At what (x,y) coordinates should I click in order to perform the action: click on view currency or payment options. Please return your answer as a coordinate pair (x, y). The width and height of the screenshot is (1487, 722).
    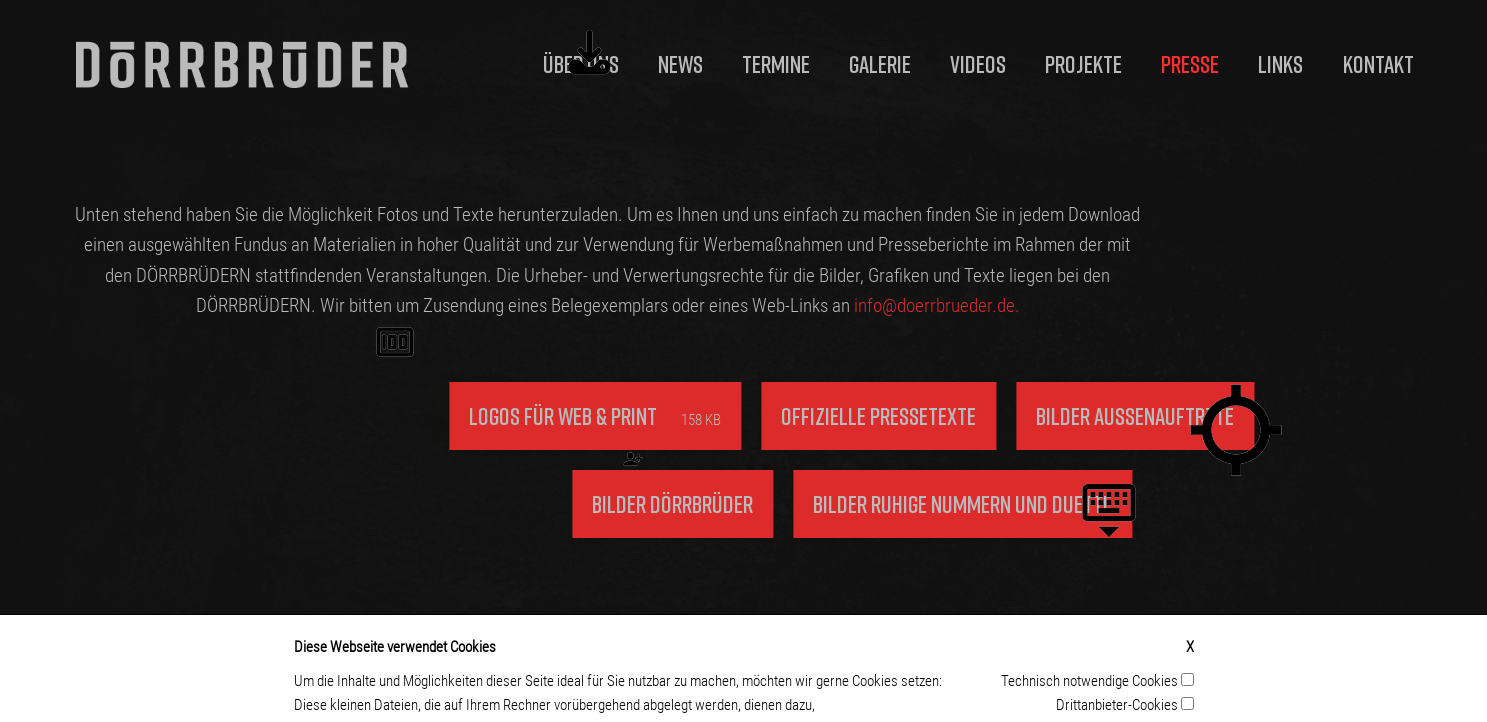
    Looking at the image, I should click on (395, 342).